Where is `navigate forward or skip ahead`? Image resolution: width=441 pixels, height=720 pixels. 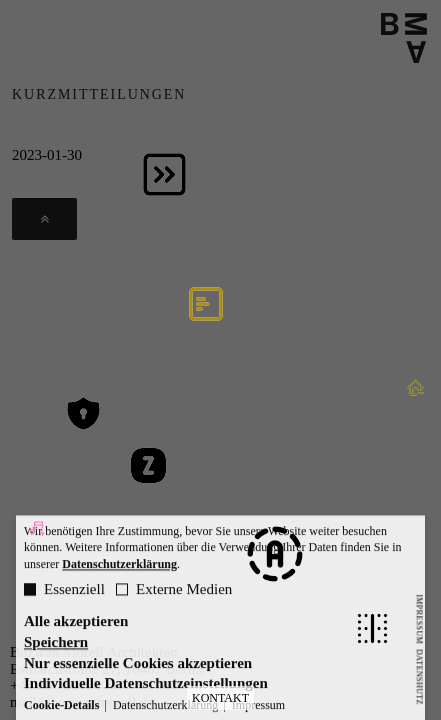 navigate forward or skip ahead is located at coordinates (164, 174).